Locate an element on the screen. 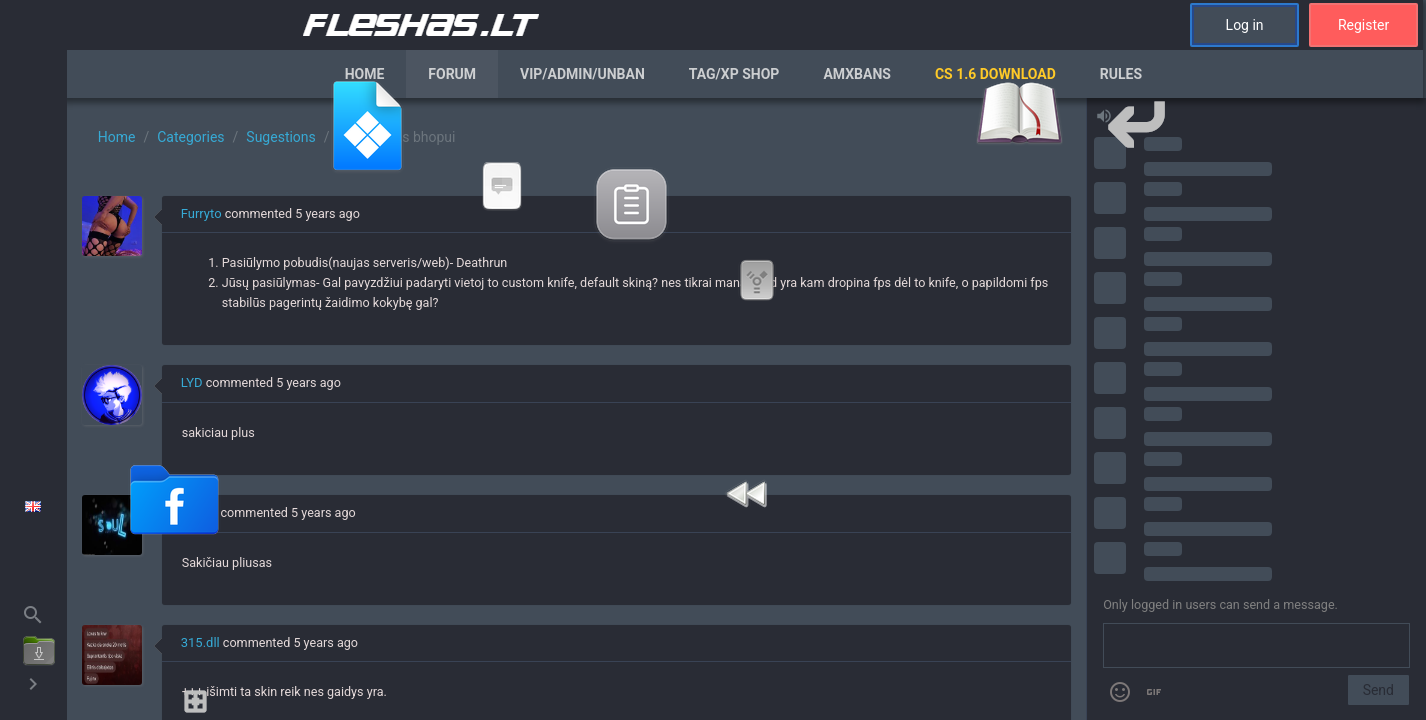  rewind or seek backward in media playback is located at coordinates (745, 493).